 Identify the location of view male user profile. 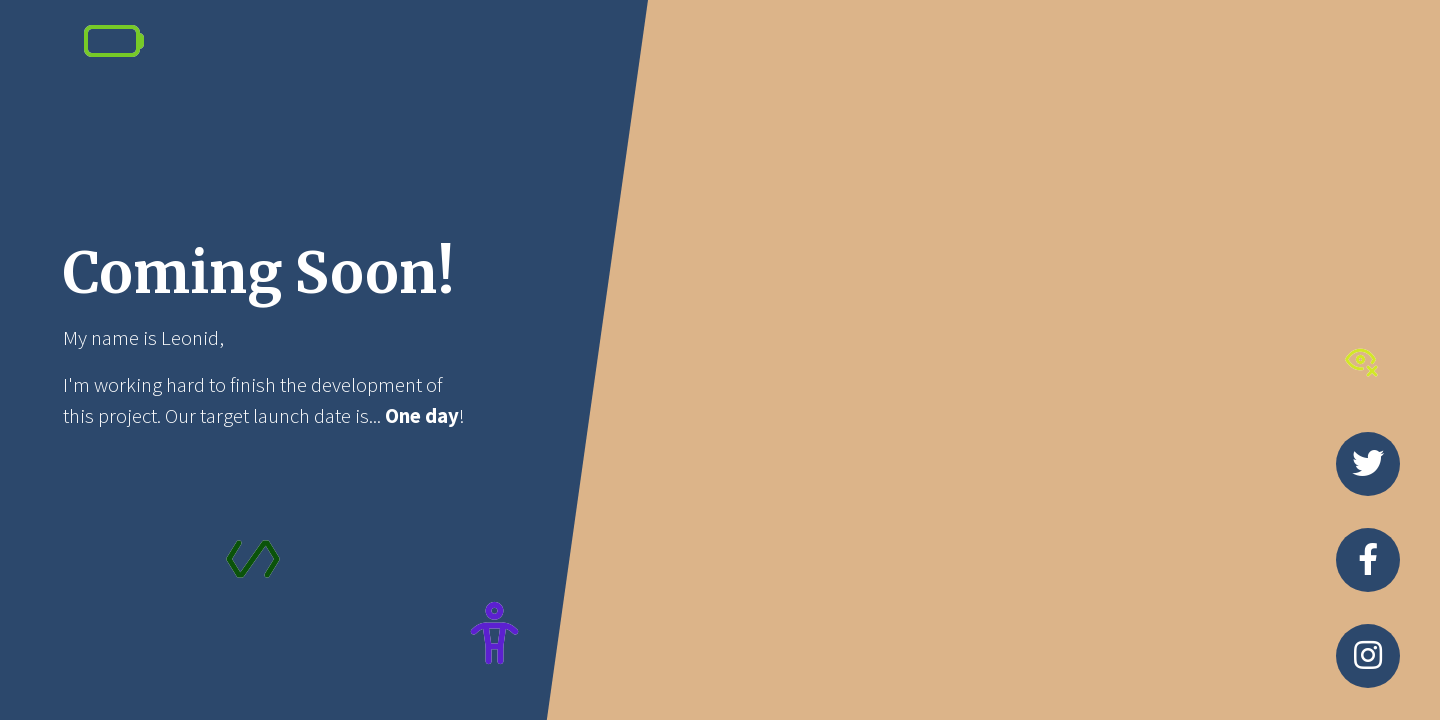
(494, 634).